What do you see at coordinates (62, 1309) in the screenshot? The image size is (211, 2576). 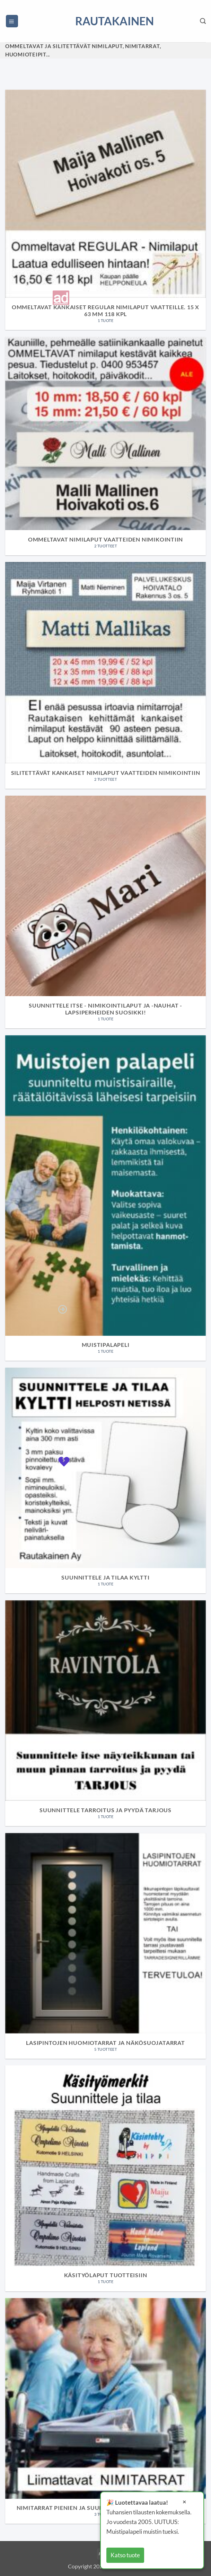 I see `go to next item or step` at bounding box center [62, 1309].